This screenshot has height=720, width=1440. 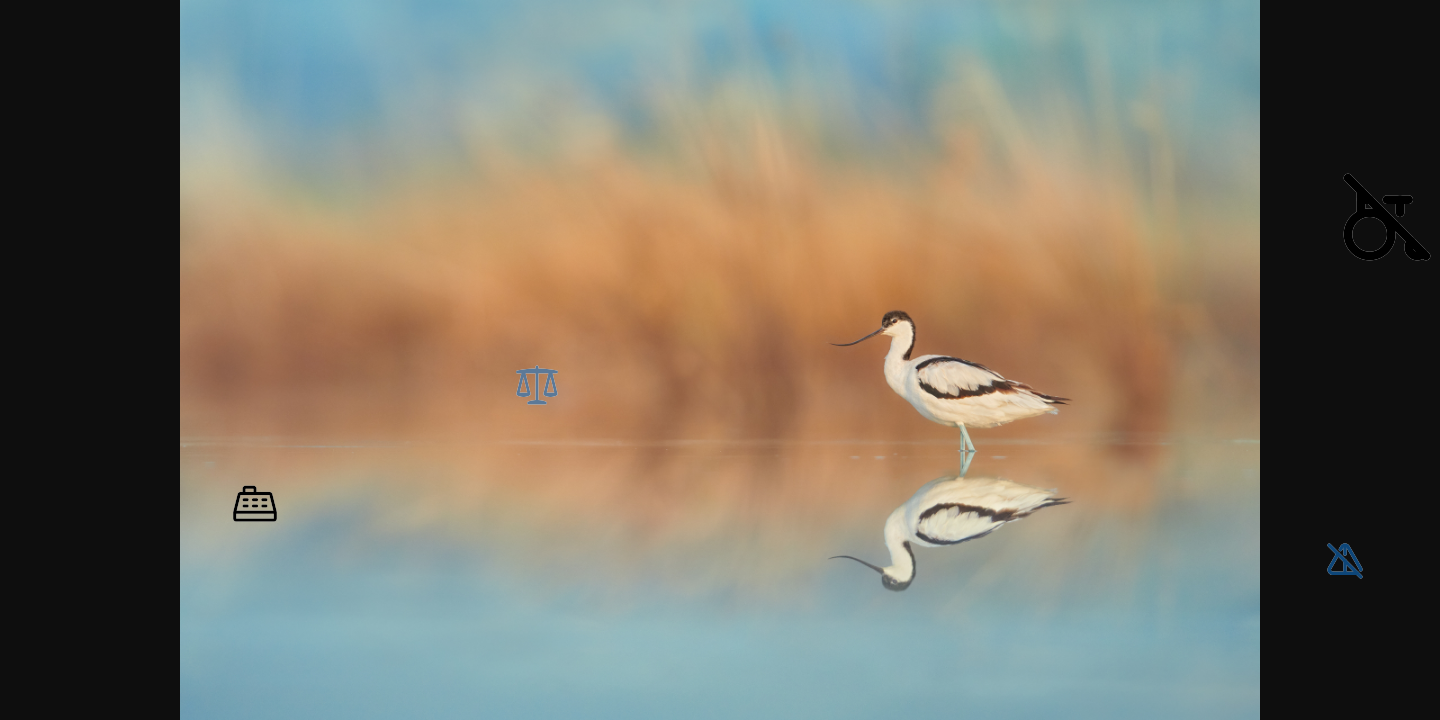 What do you see at coordinates (1387, 217) in the screenshot?
I see `indicates wheelchair accessibility is unavailable` at bounding box center [1387, 217].